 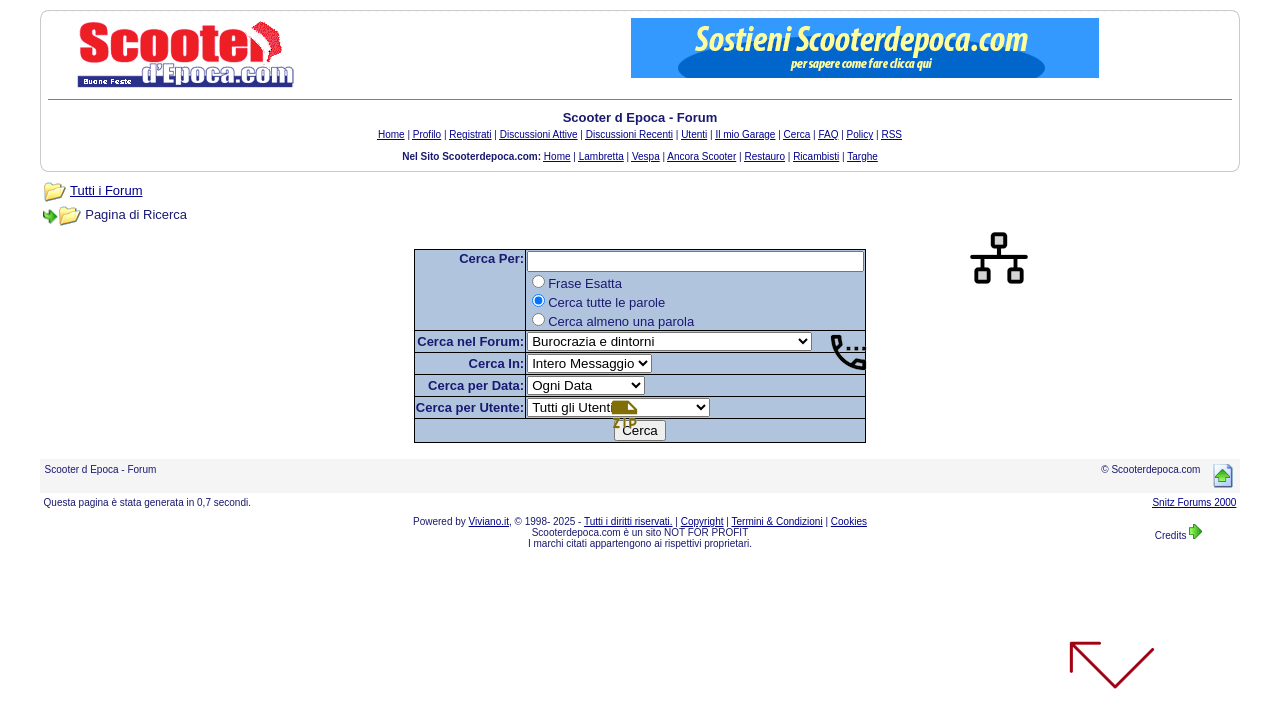 What do you see at coordinates (848, 352) in the screenshot?
I see `access phone or call settings` at bounding box center [848, 352].